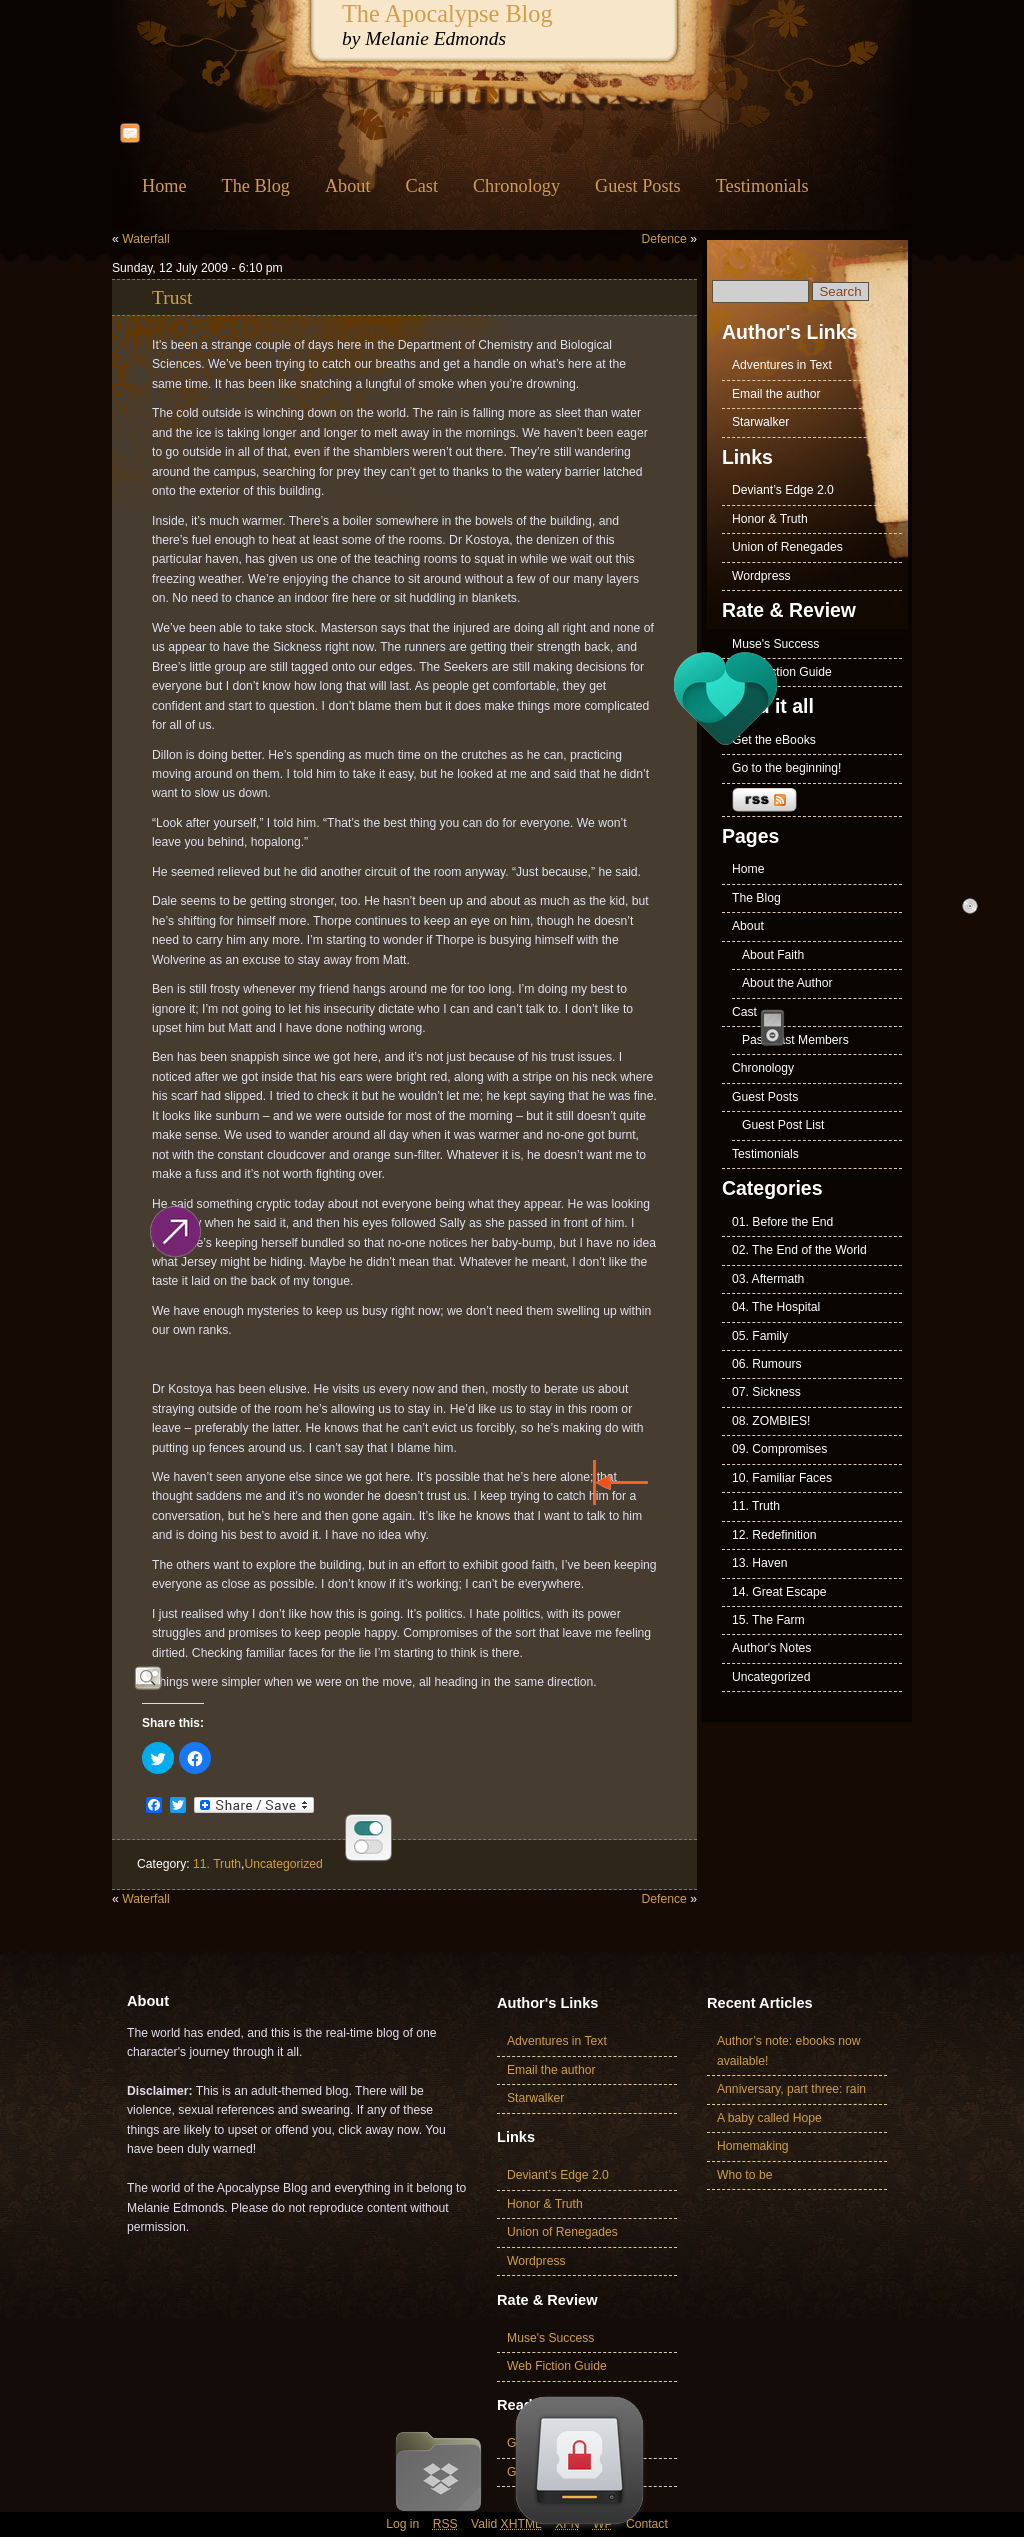 The height and width of the screenshot is (2537, 1024). What do you see at coordinates (970, 906) in the screenshot?
I see `access cd/dvd drive` at bounding box center [970, 906].